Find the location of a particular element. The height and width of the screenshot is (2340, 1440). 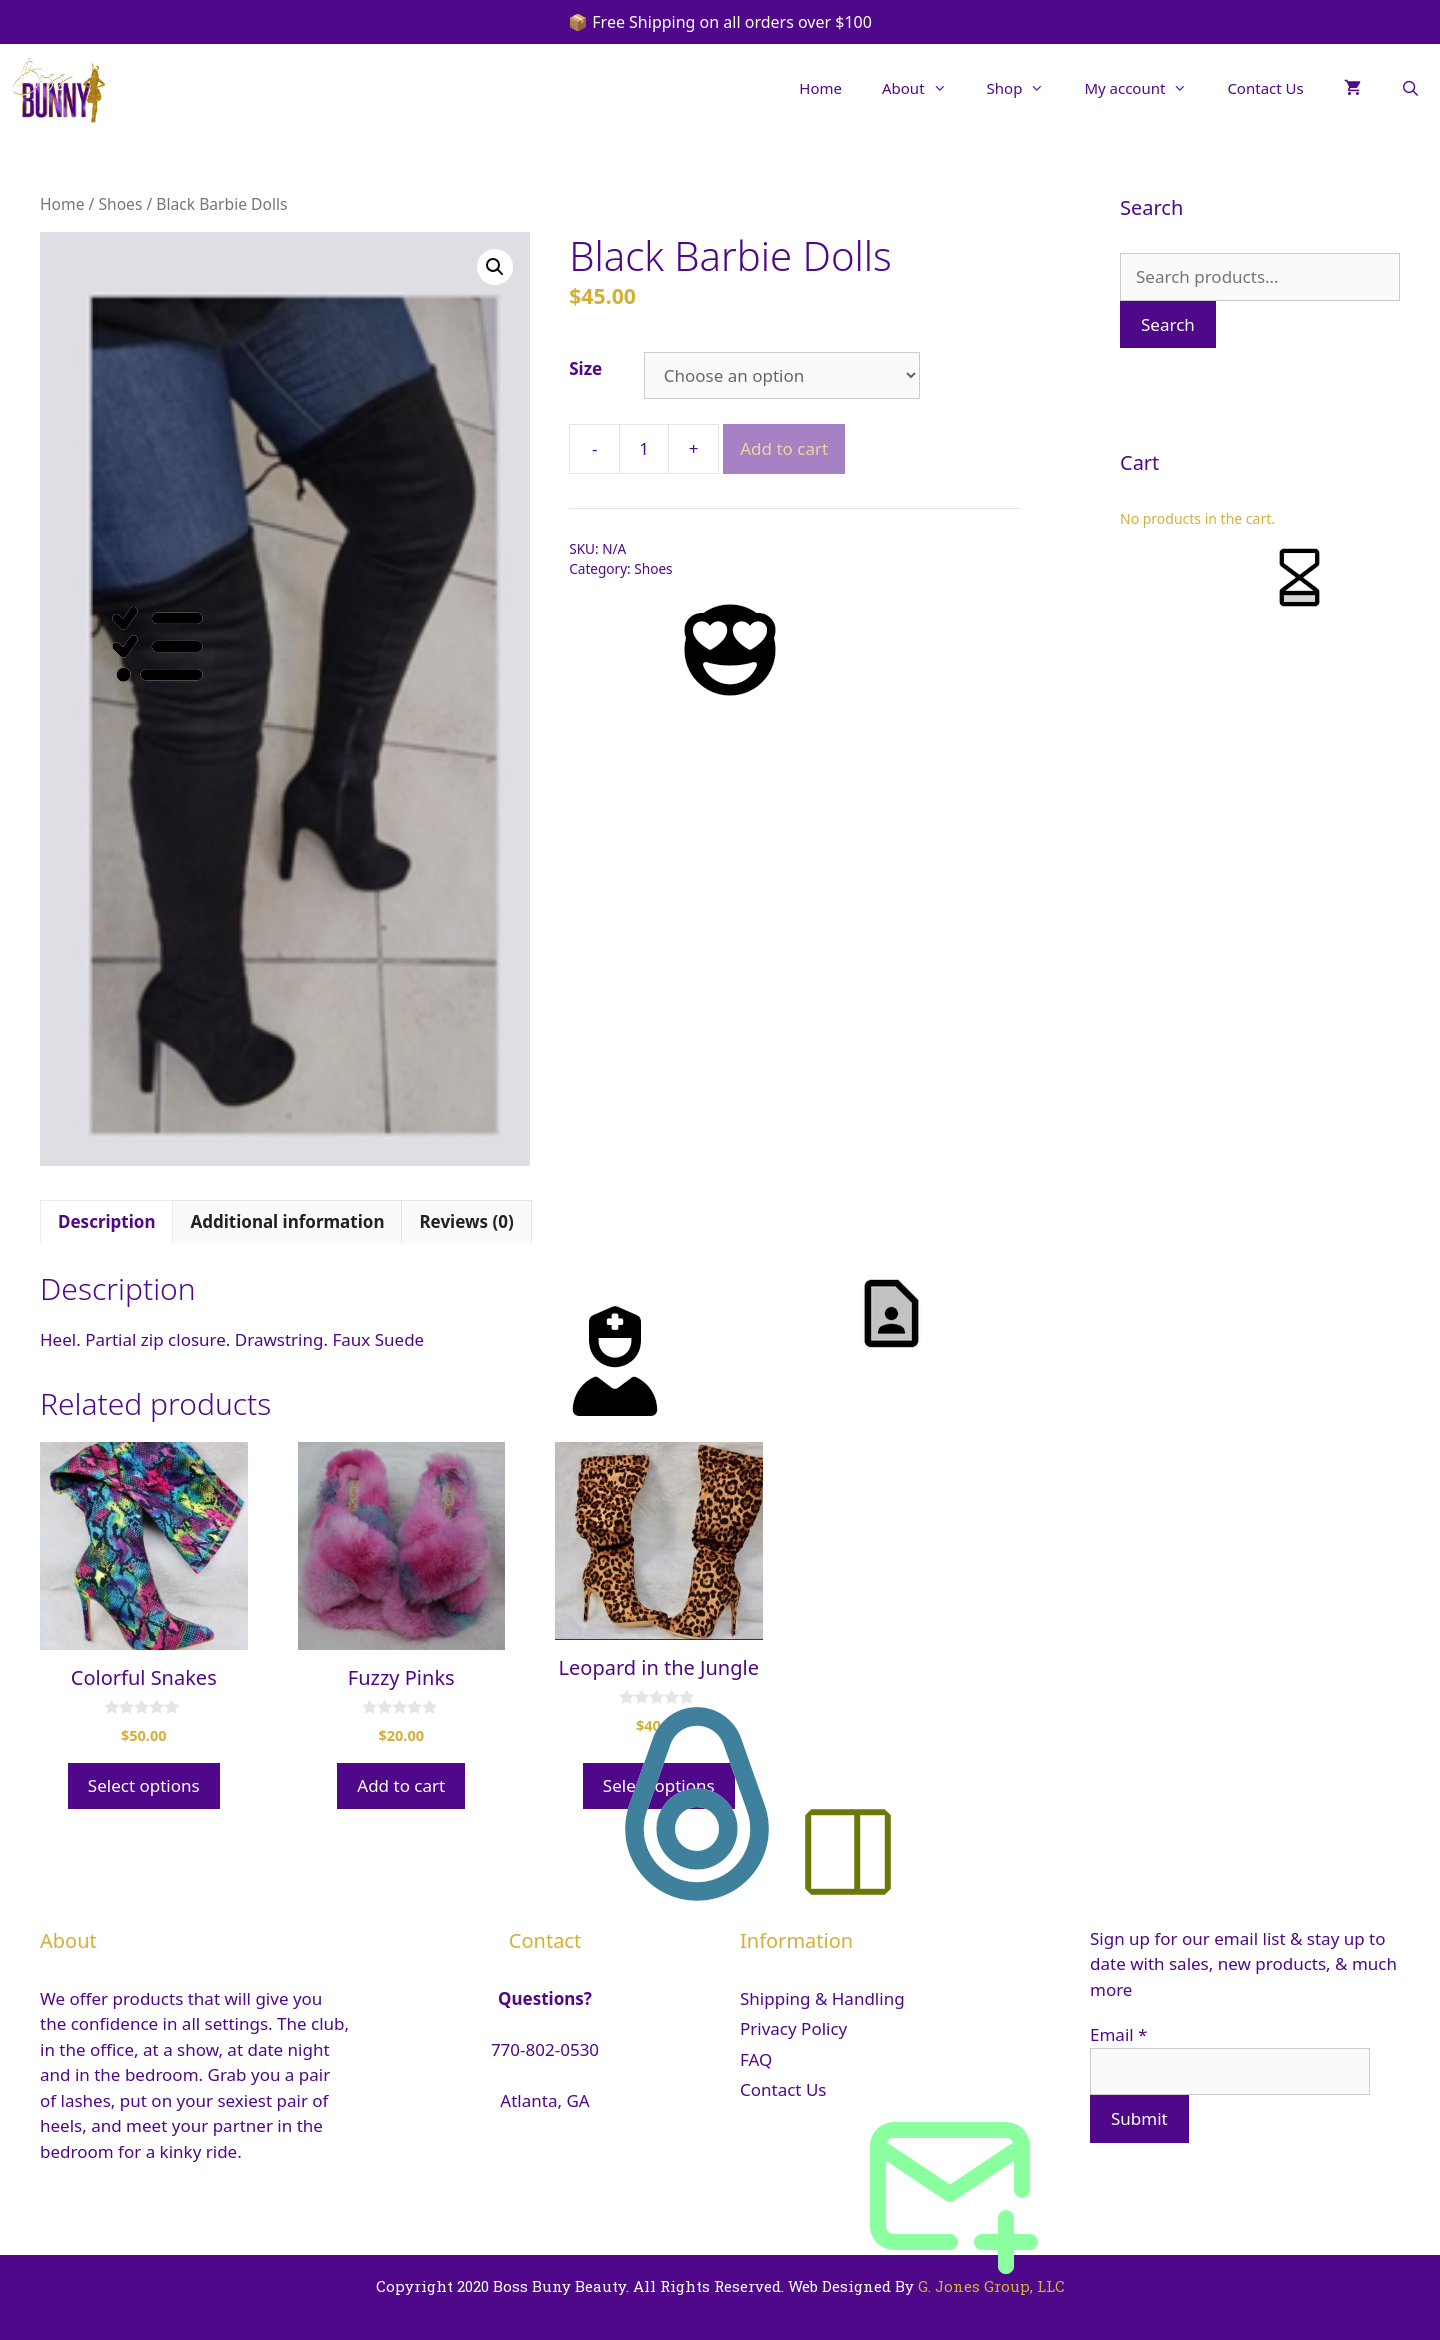

access healthcare or nursing services is located at coordinates (615, 1364).